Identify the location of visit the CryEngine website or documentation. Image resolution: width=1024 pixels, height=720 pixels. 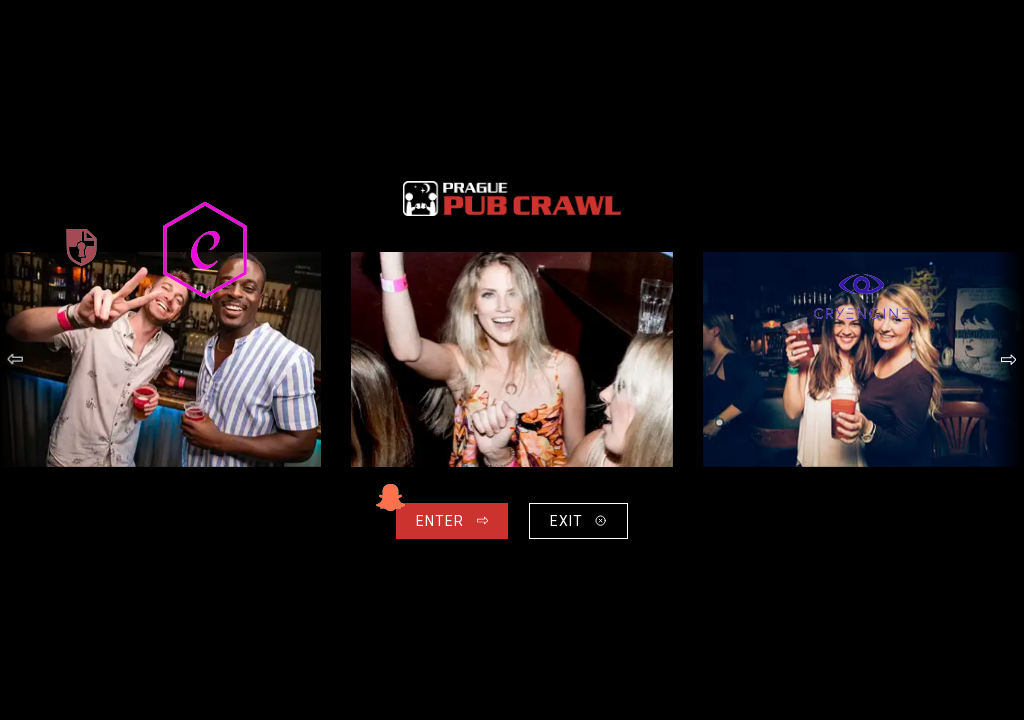
(863, 296).